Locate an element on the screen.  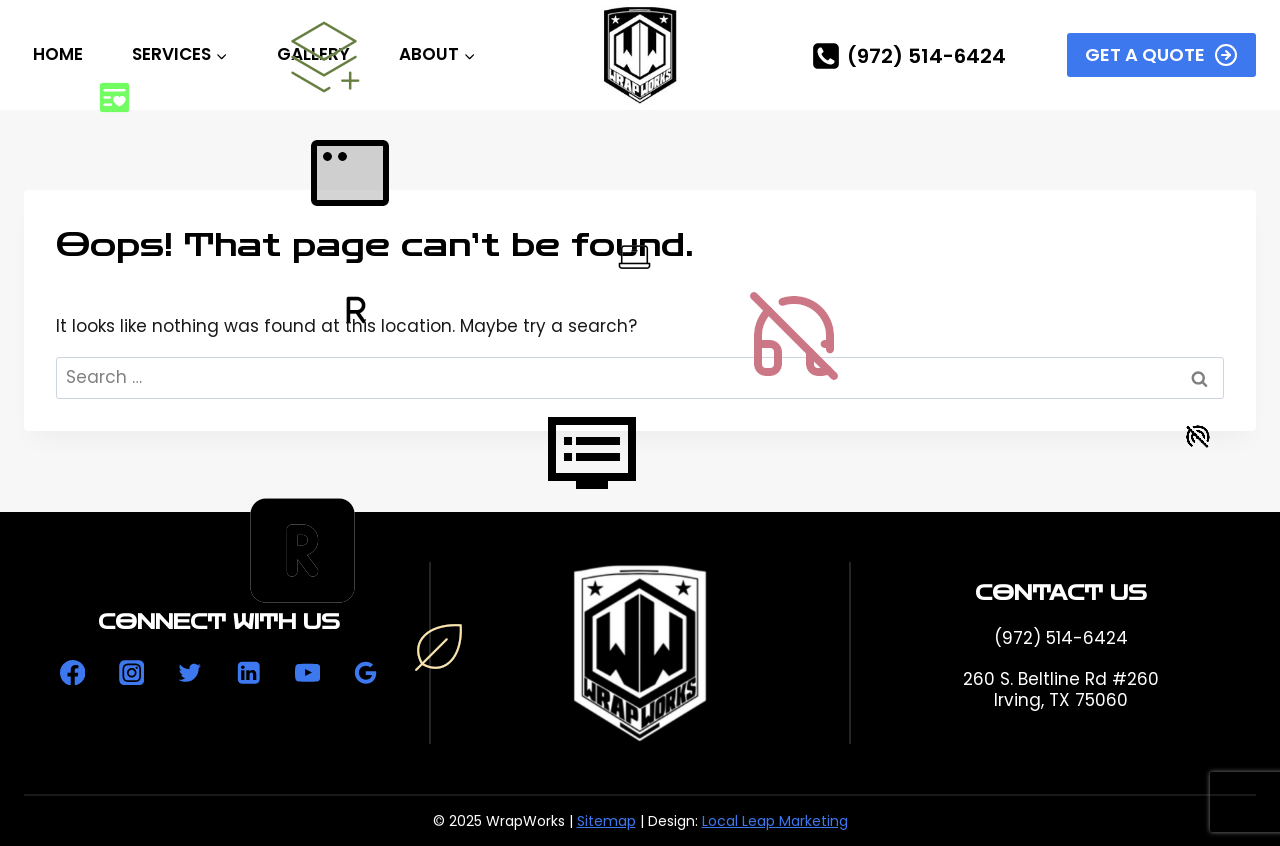
add a new layer to the stack is located at coordinates (324, 57).